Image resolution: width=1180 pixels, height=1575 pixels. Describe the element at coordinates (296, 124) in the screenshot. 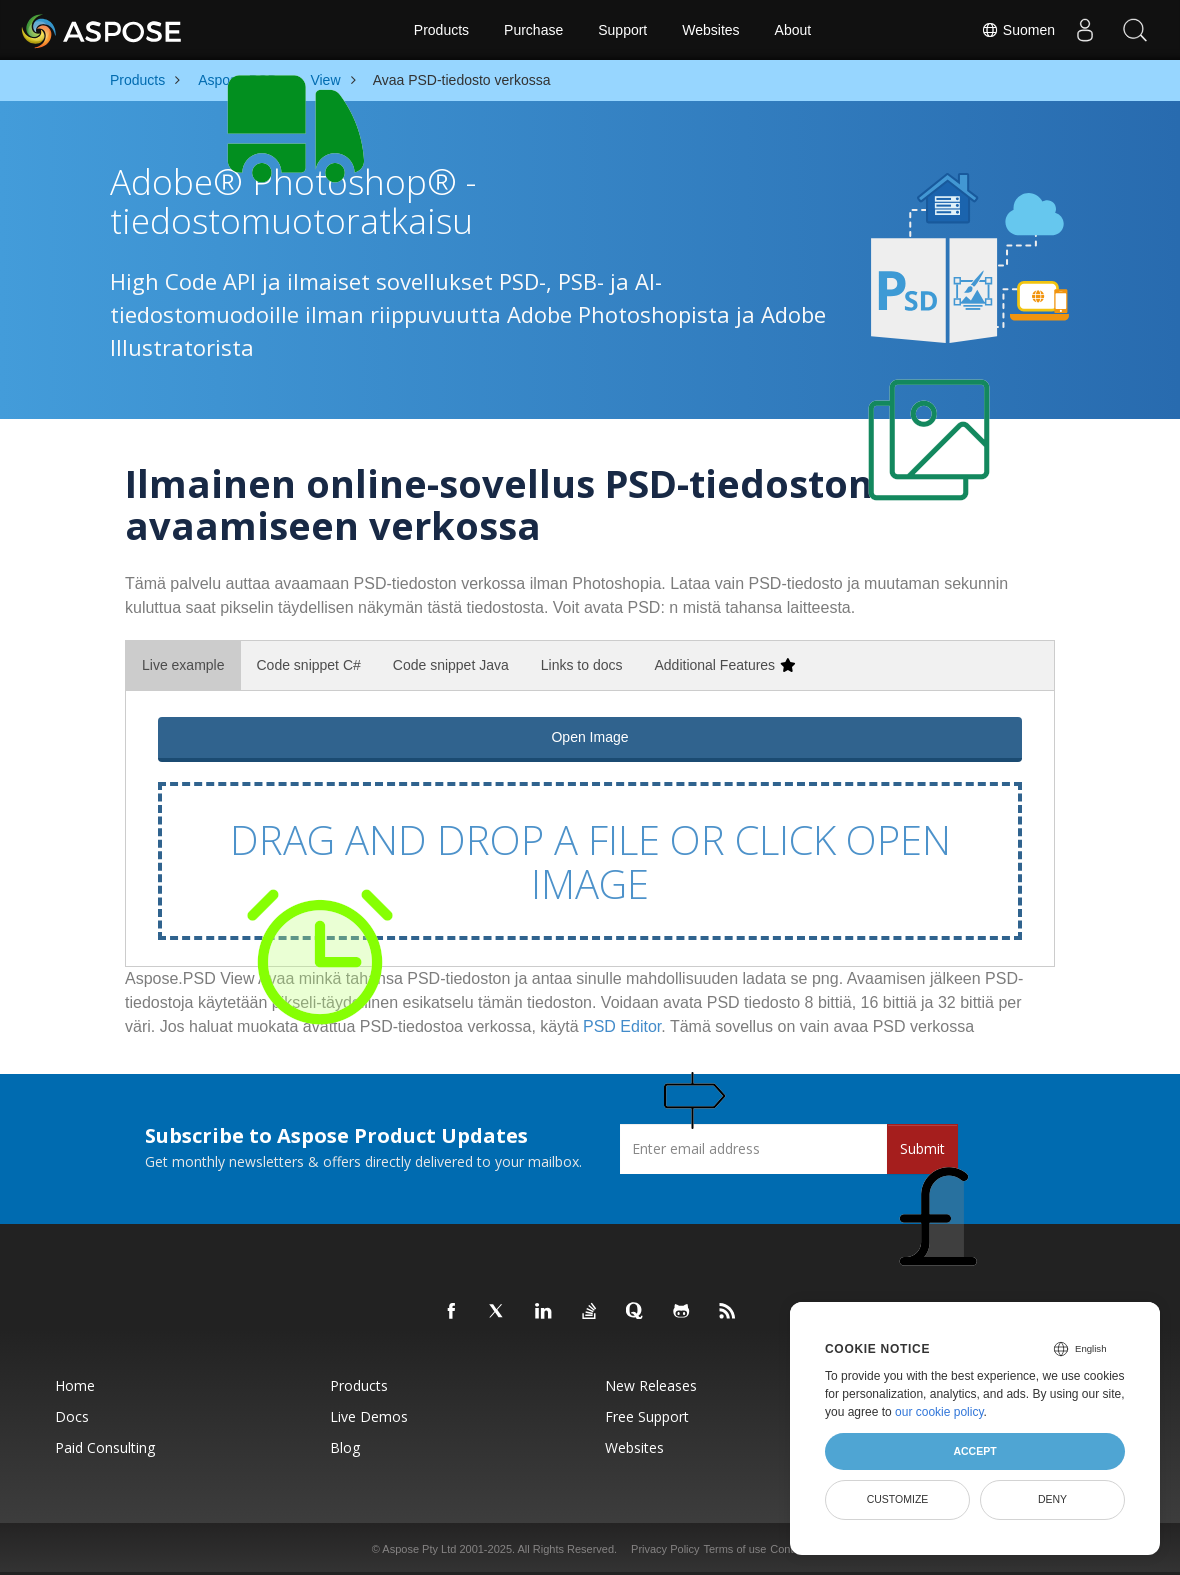

I see `track your delivery status` at that location.